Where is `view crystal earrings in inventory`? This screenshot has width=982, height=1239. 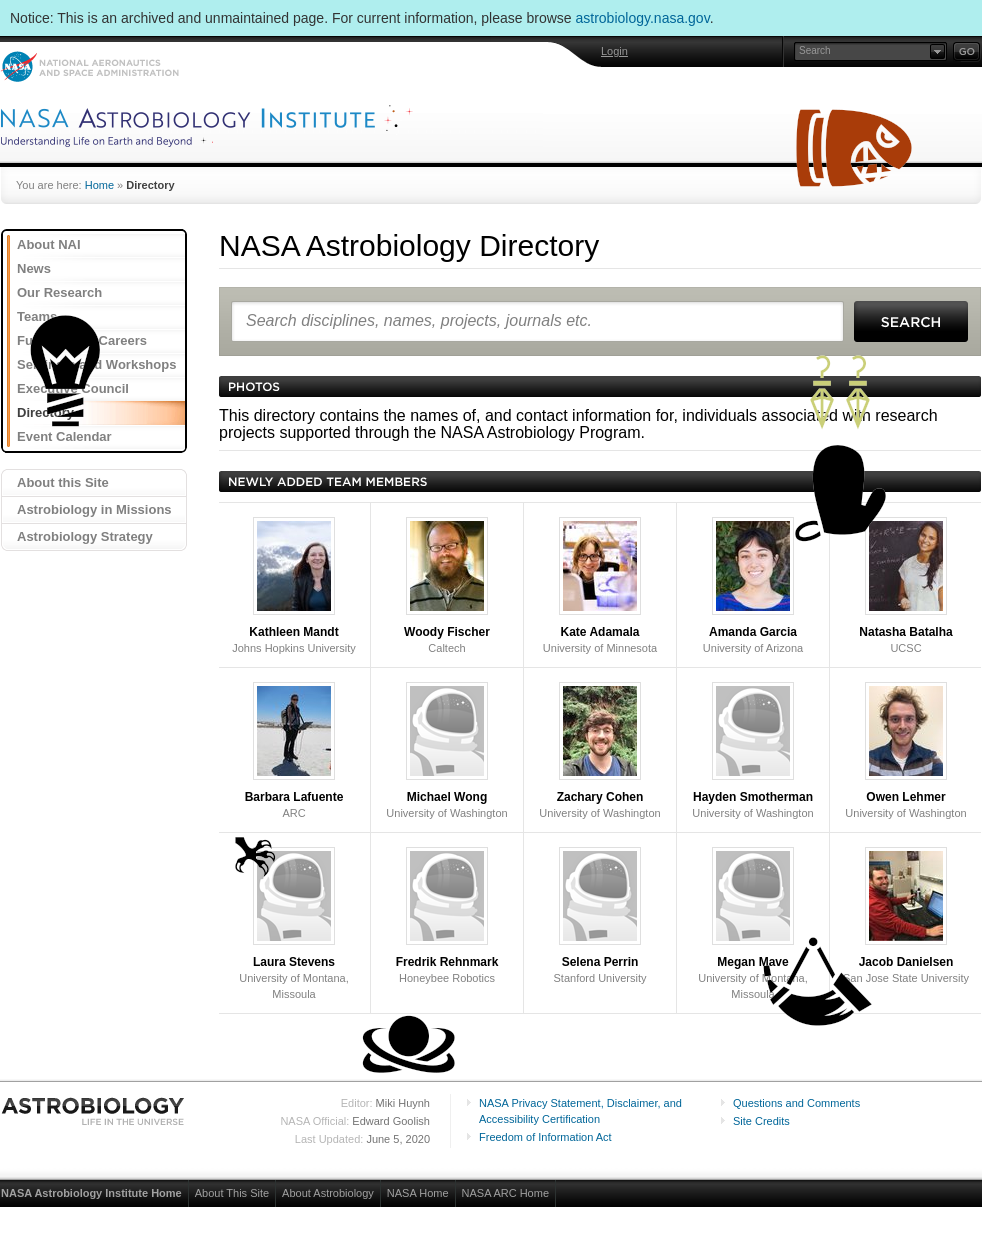 view crystal earrings in inventory is located at coordinates (840, 391).